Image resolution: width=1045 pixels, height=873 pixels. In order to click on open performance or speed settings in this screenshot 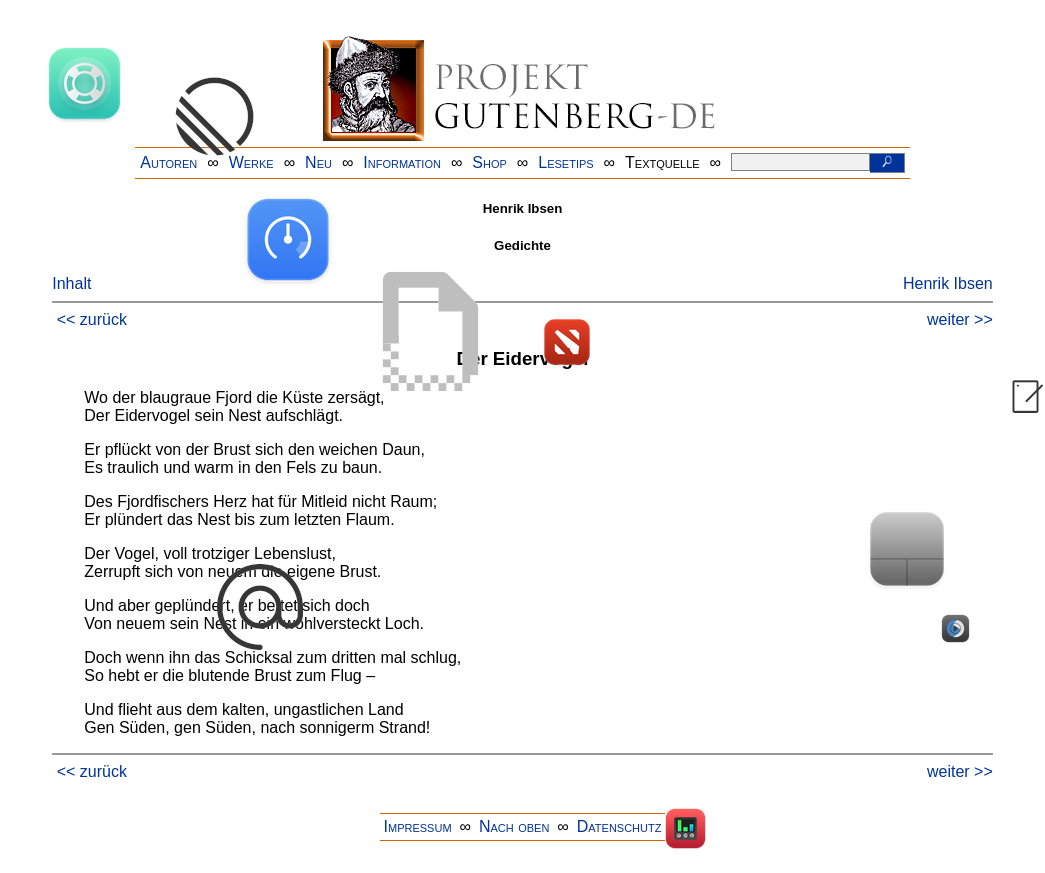, I will do `click(288, 241)`.